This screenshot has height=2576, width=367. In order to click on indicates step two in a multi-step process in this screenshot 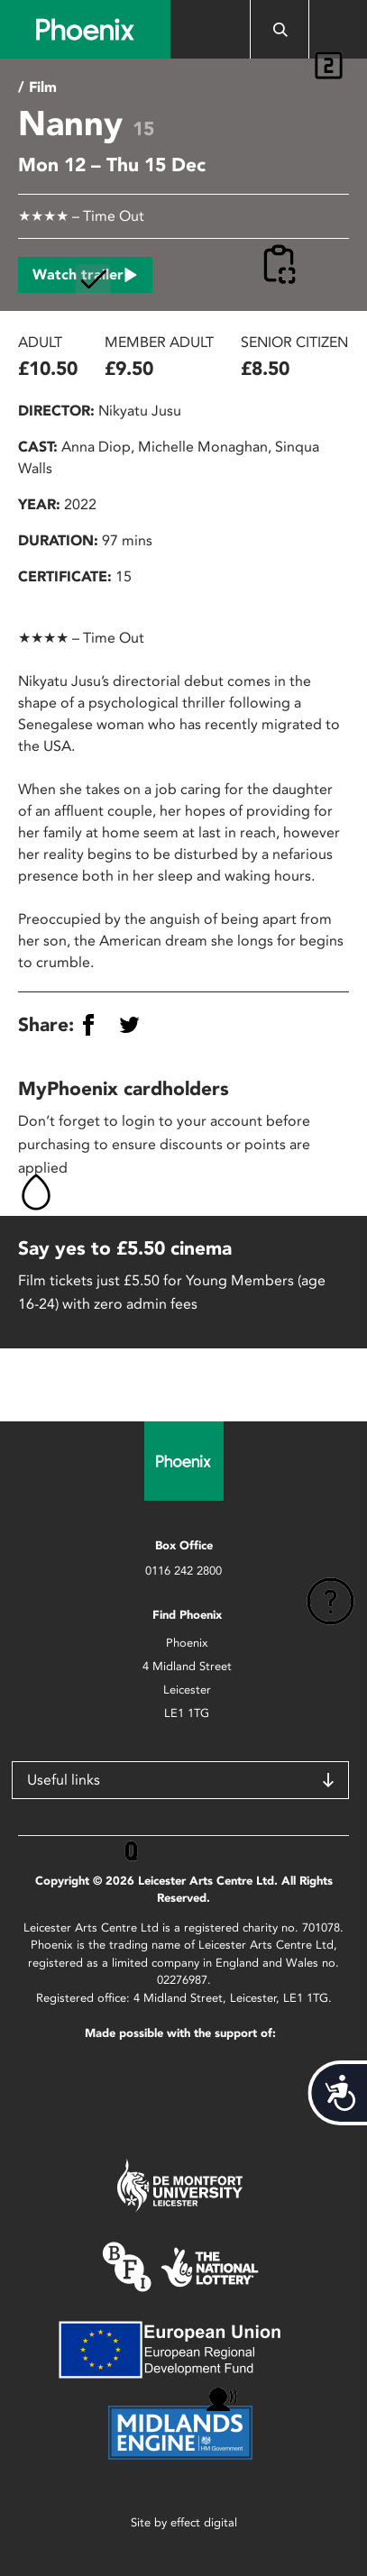, I will do `click(328, 65)`.